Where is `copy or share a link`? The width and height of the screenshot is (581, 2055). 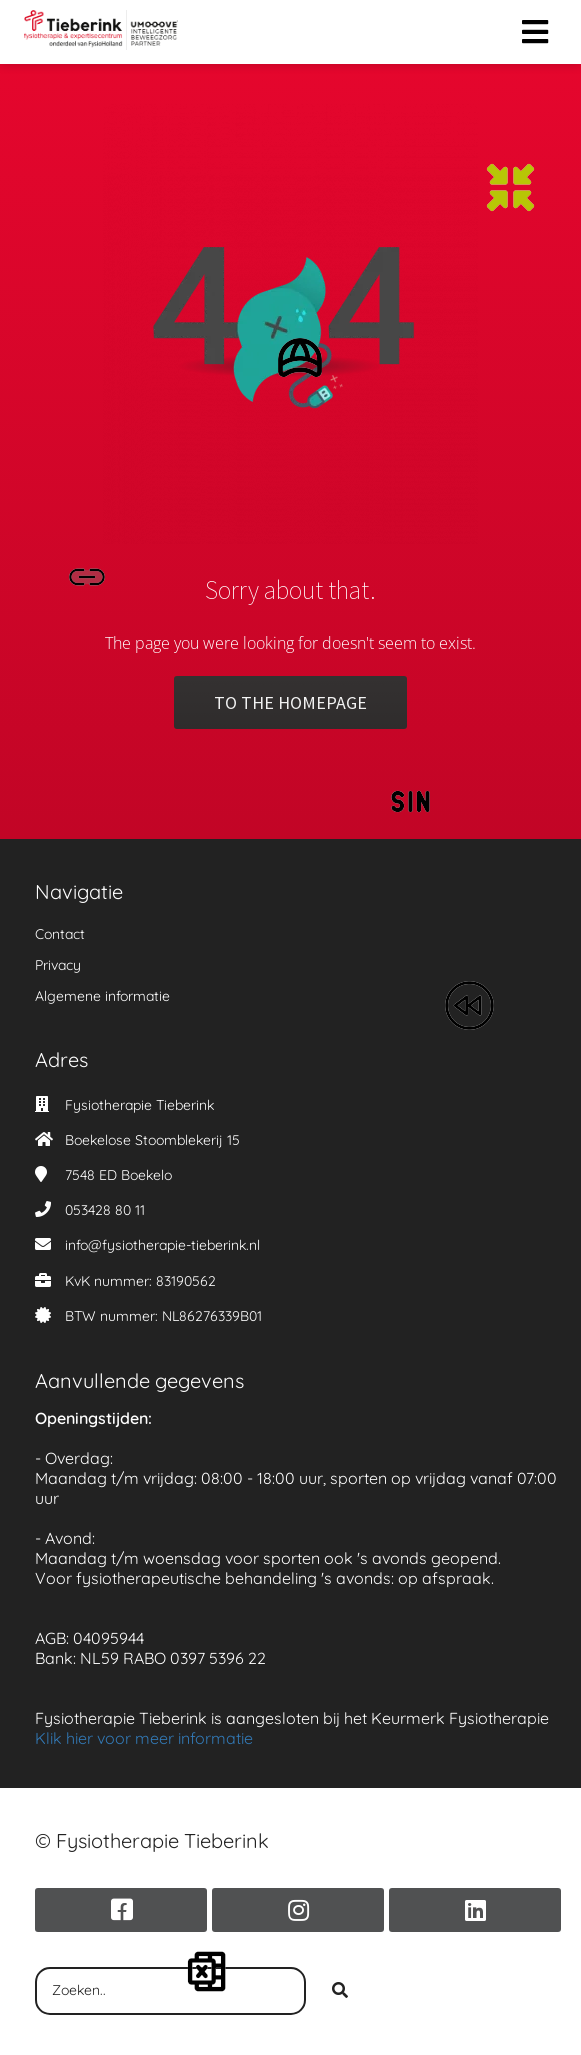 copy or share a link is located at coordinates (87, 577).